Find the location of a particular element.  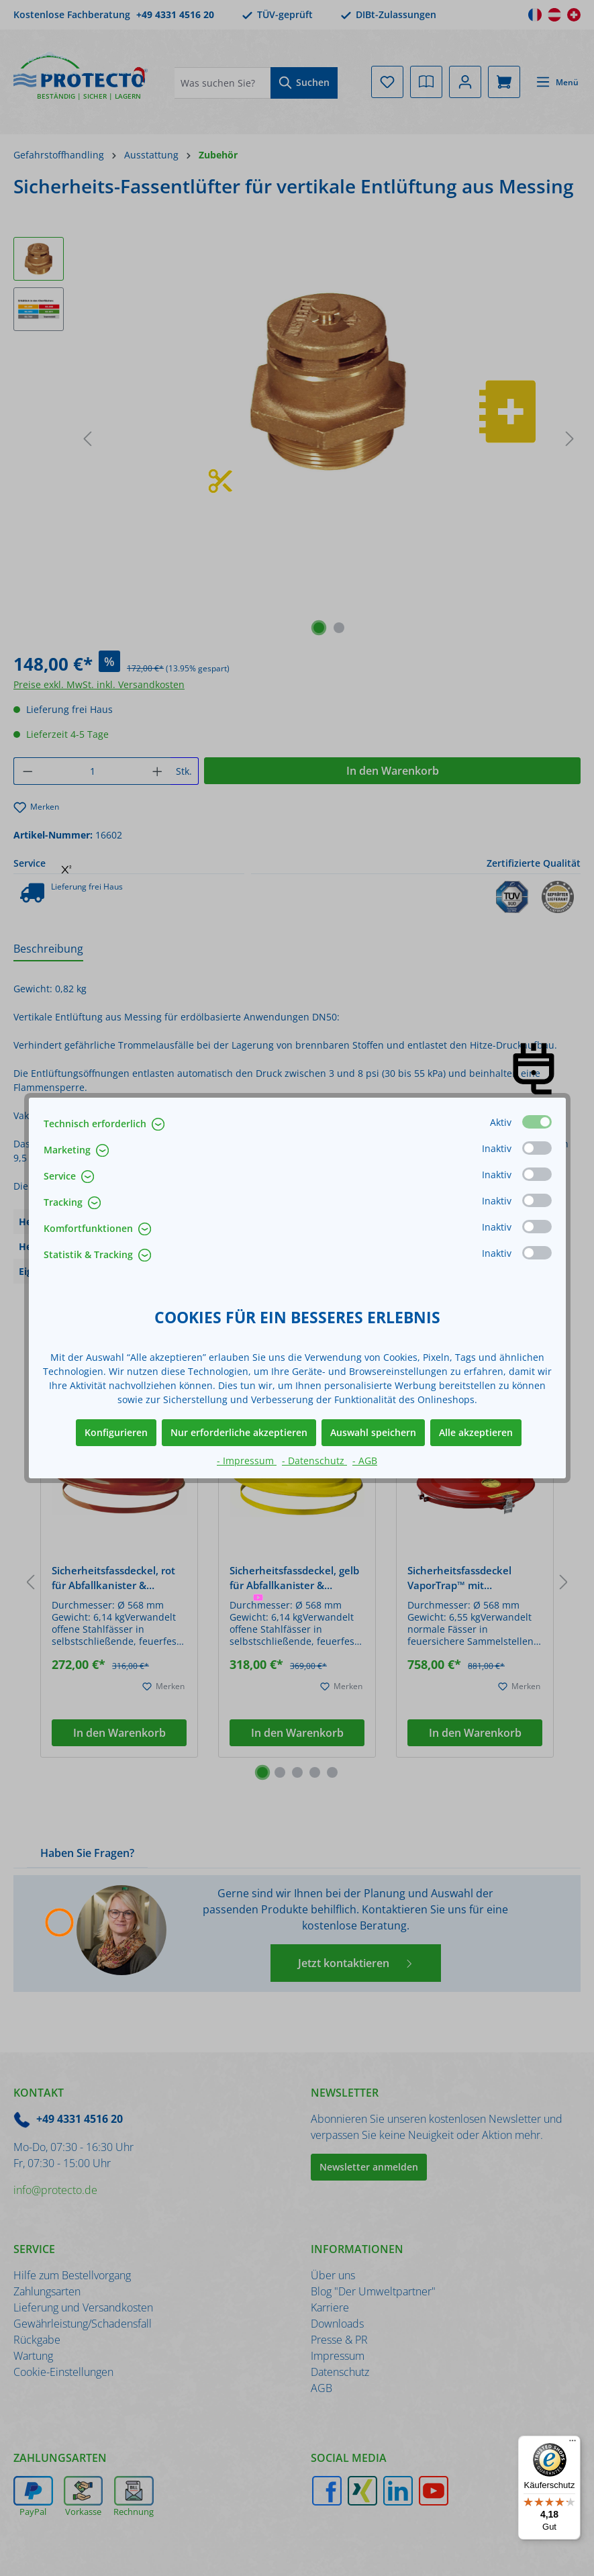

connect to power or charging is located at coordinates (534, 1069).